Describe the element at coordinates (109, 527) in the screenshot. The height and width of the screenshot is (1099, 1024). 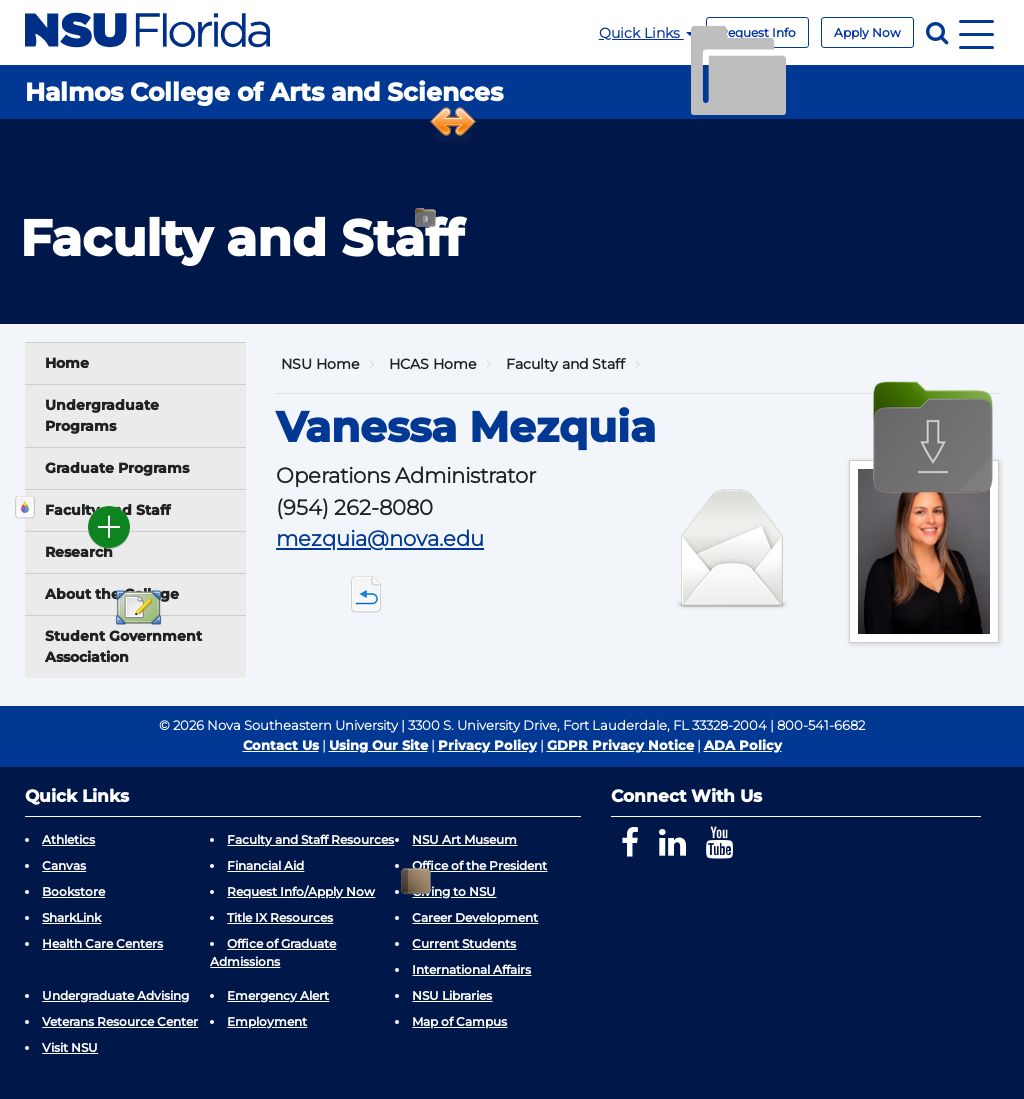
I see `add a new item or file` at that location.